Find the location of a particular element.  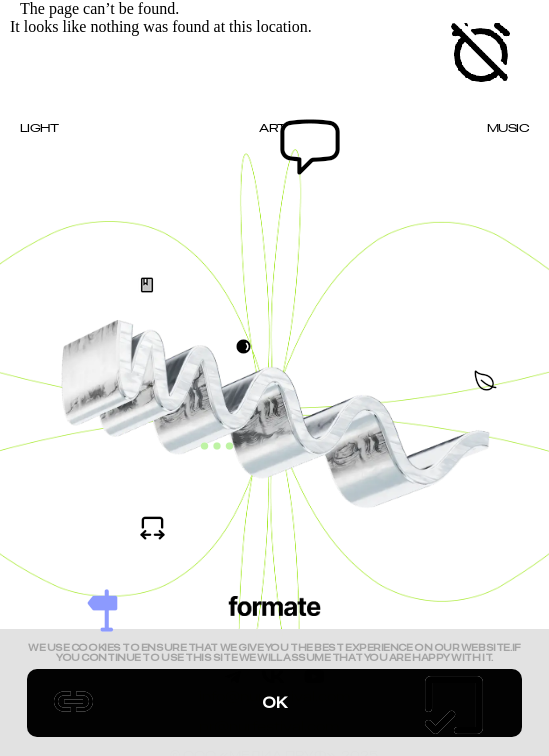

open your library or reading list is located at coordinates (147, 285).